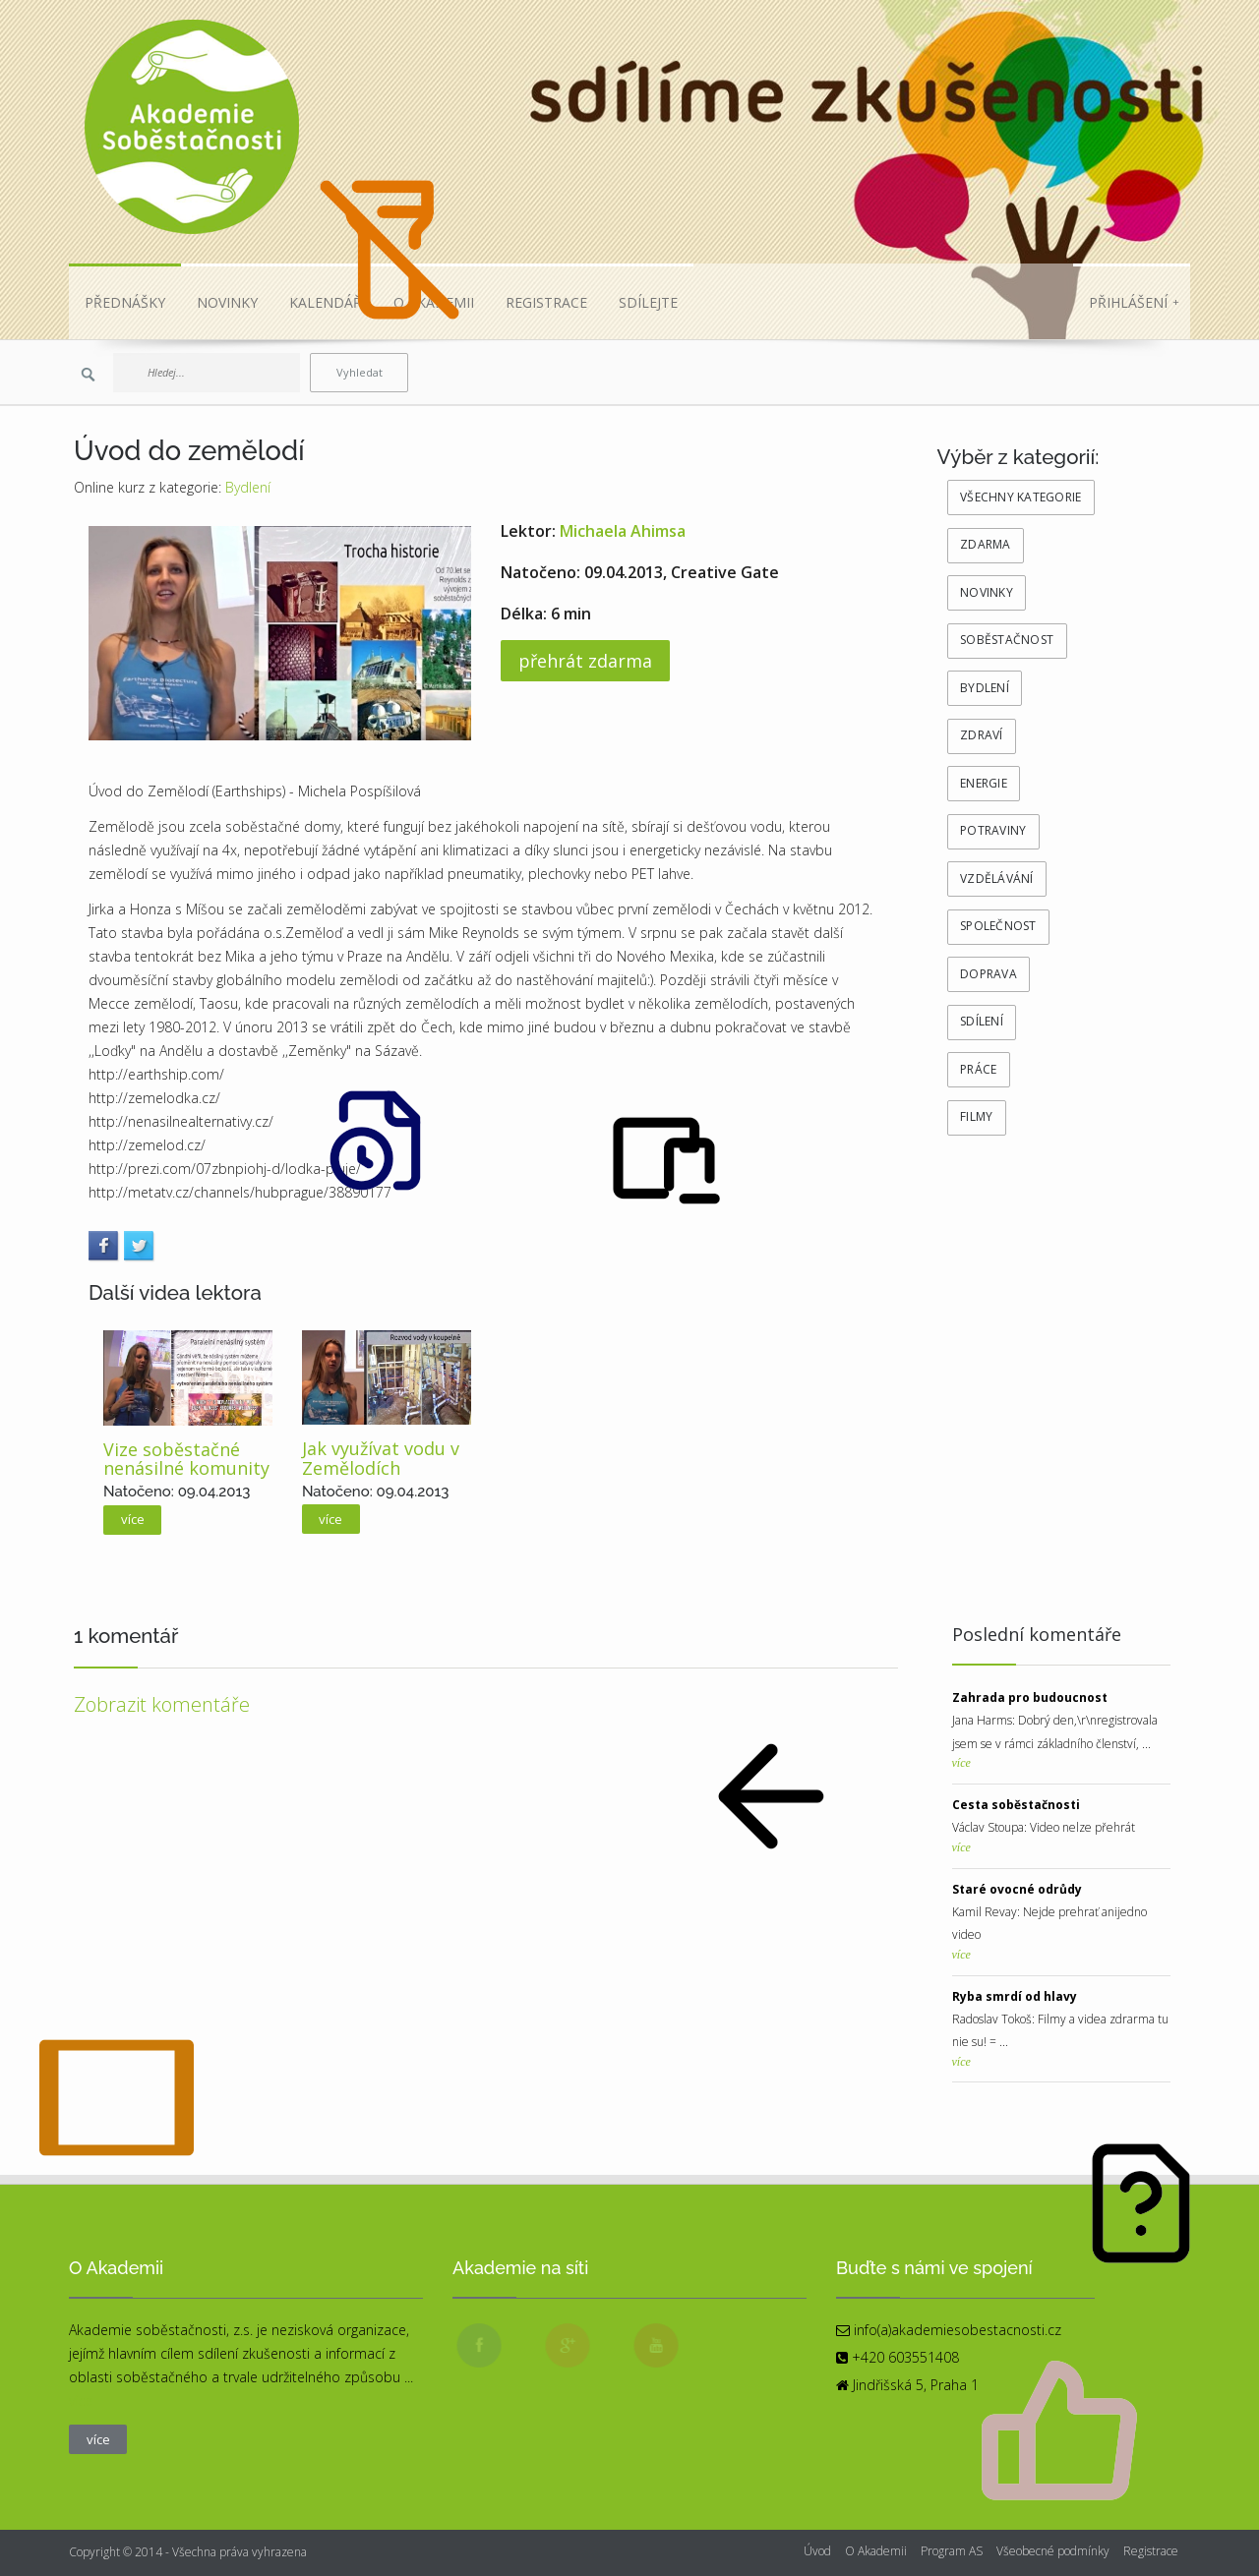 Image resolution: width=1259 pixels, height=2576 pixels. Describe the element at coordinates (1059, 2438) in the screenshot. I see `like or approve a post` at that location.